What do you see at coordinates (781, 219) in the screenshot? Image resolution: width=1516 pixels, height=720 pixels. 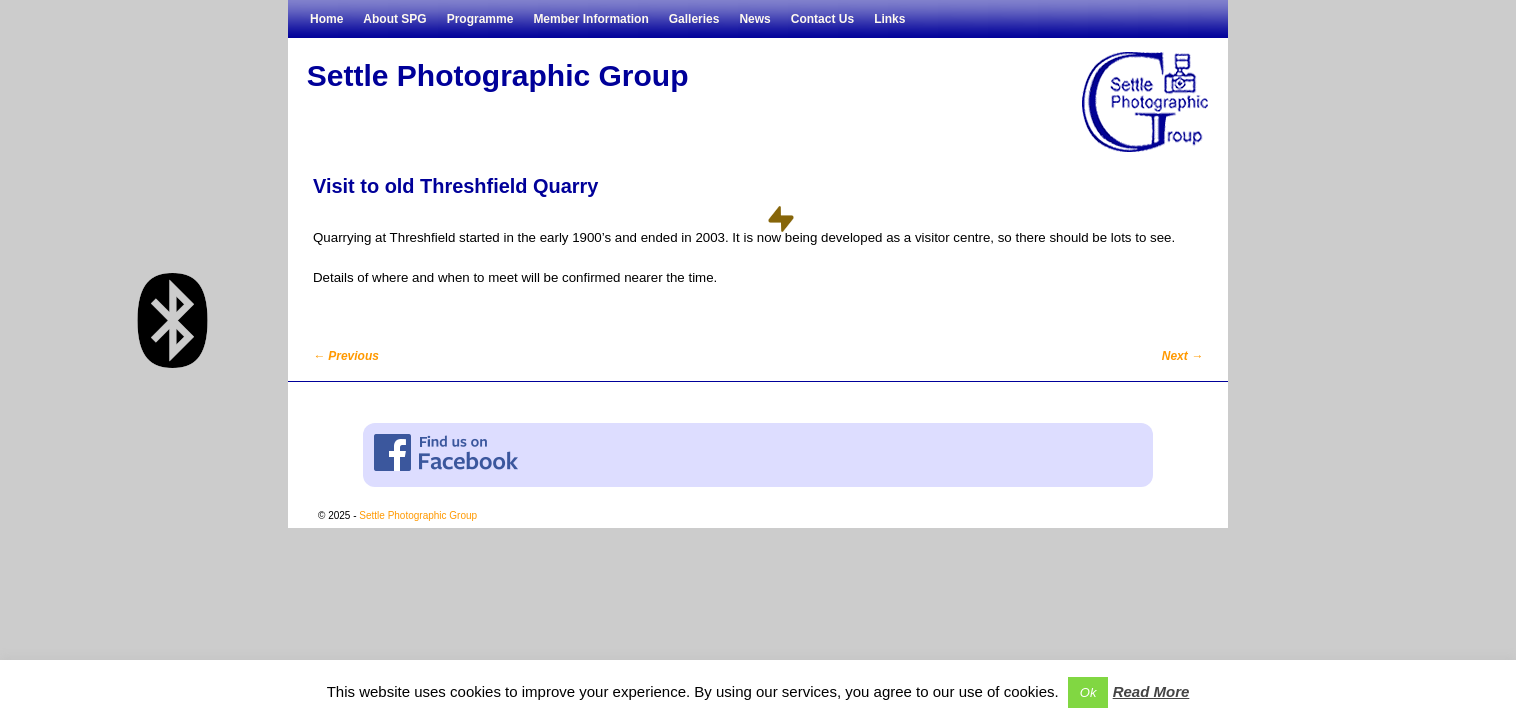 I see `supabase logo` at bounding box center [781, 219].